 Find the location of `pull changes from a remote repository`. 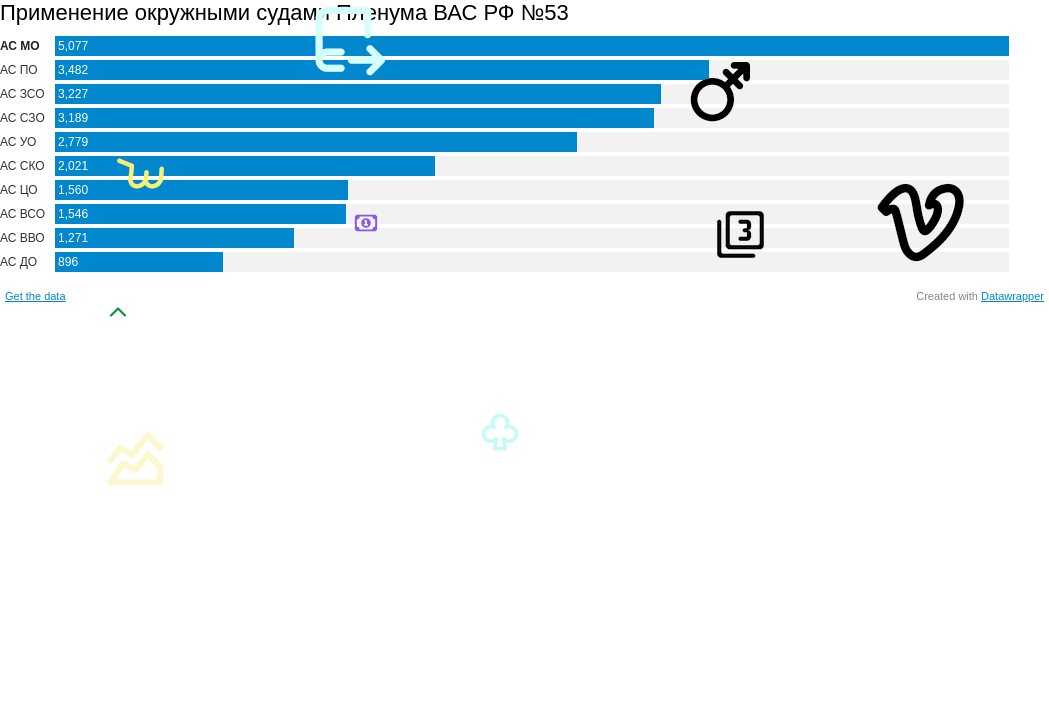

pull changes from a remote repository is located at coordinates (348, 44).